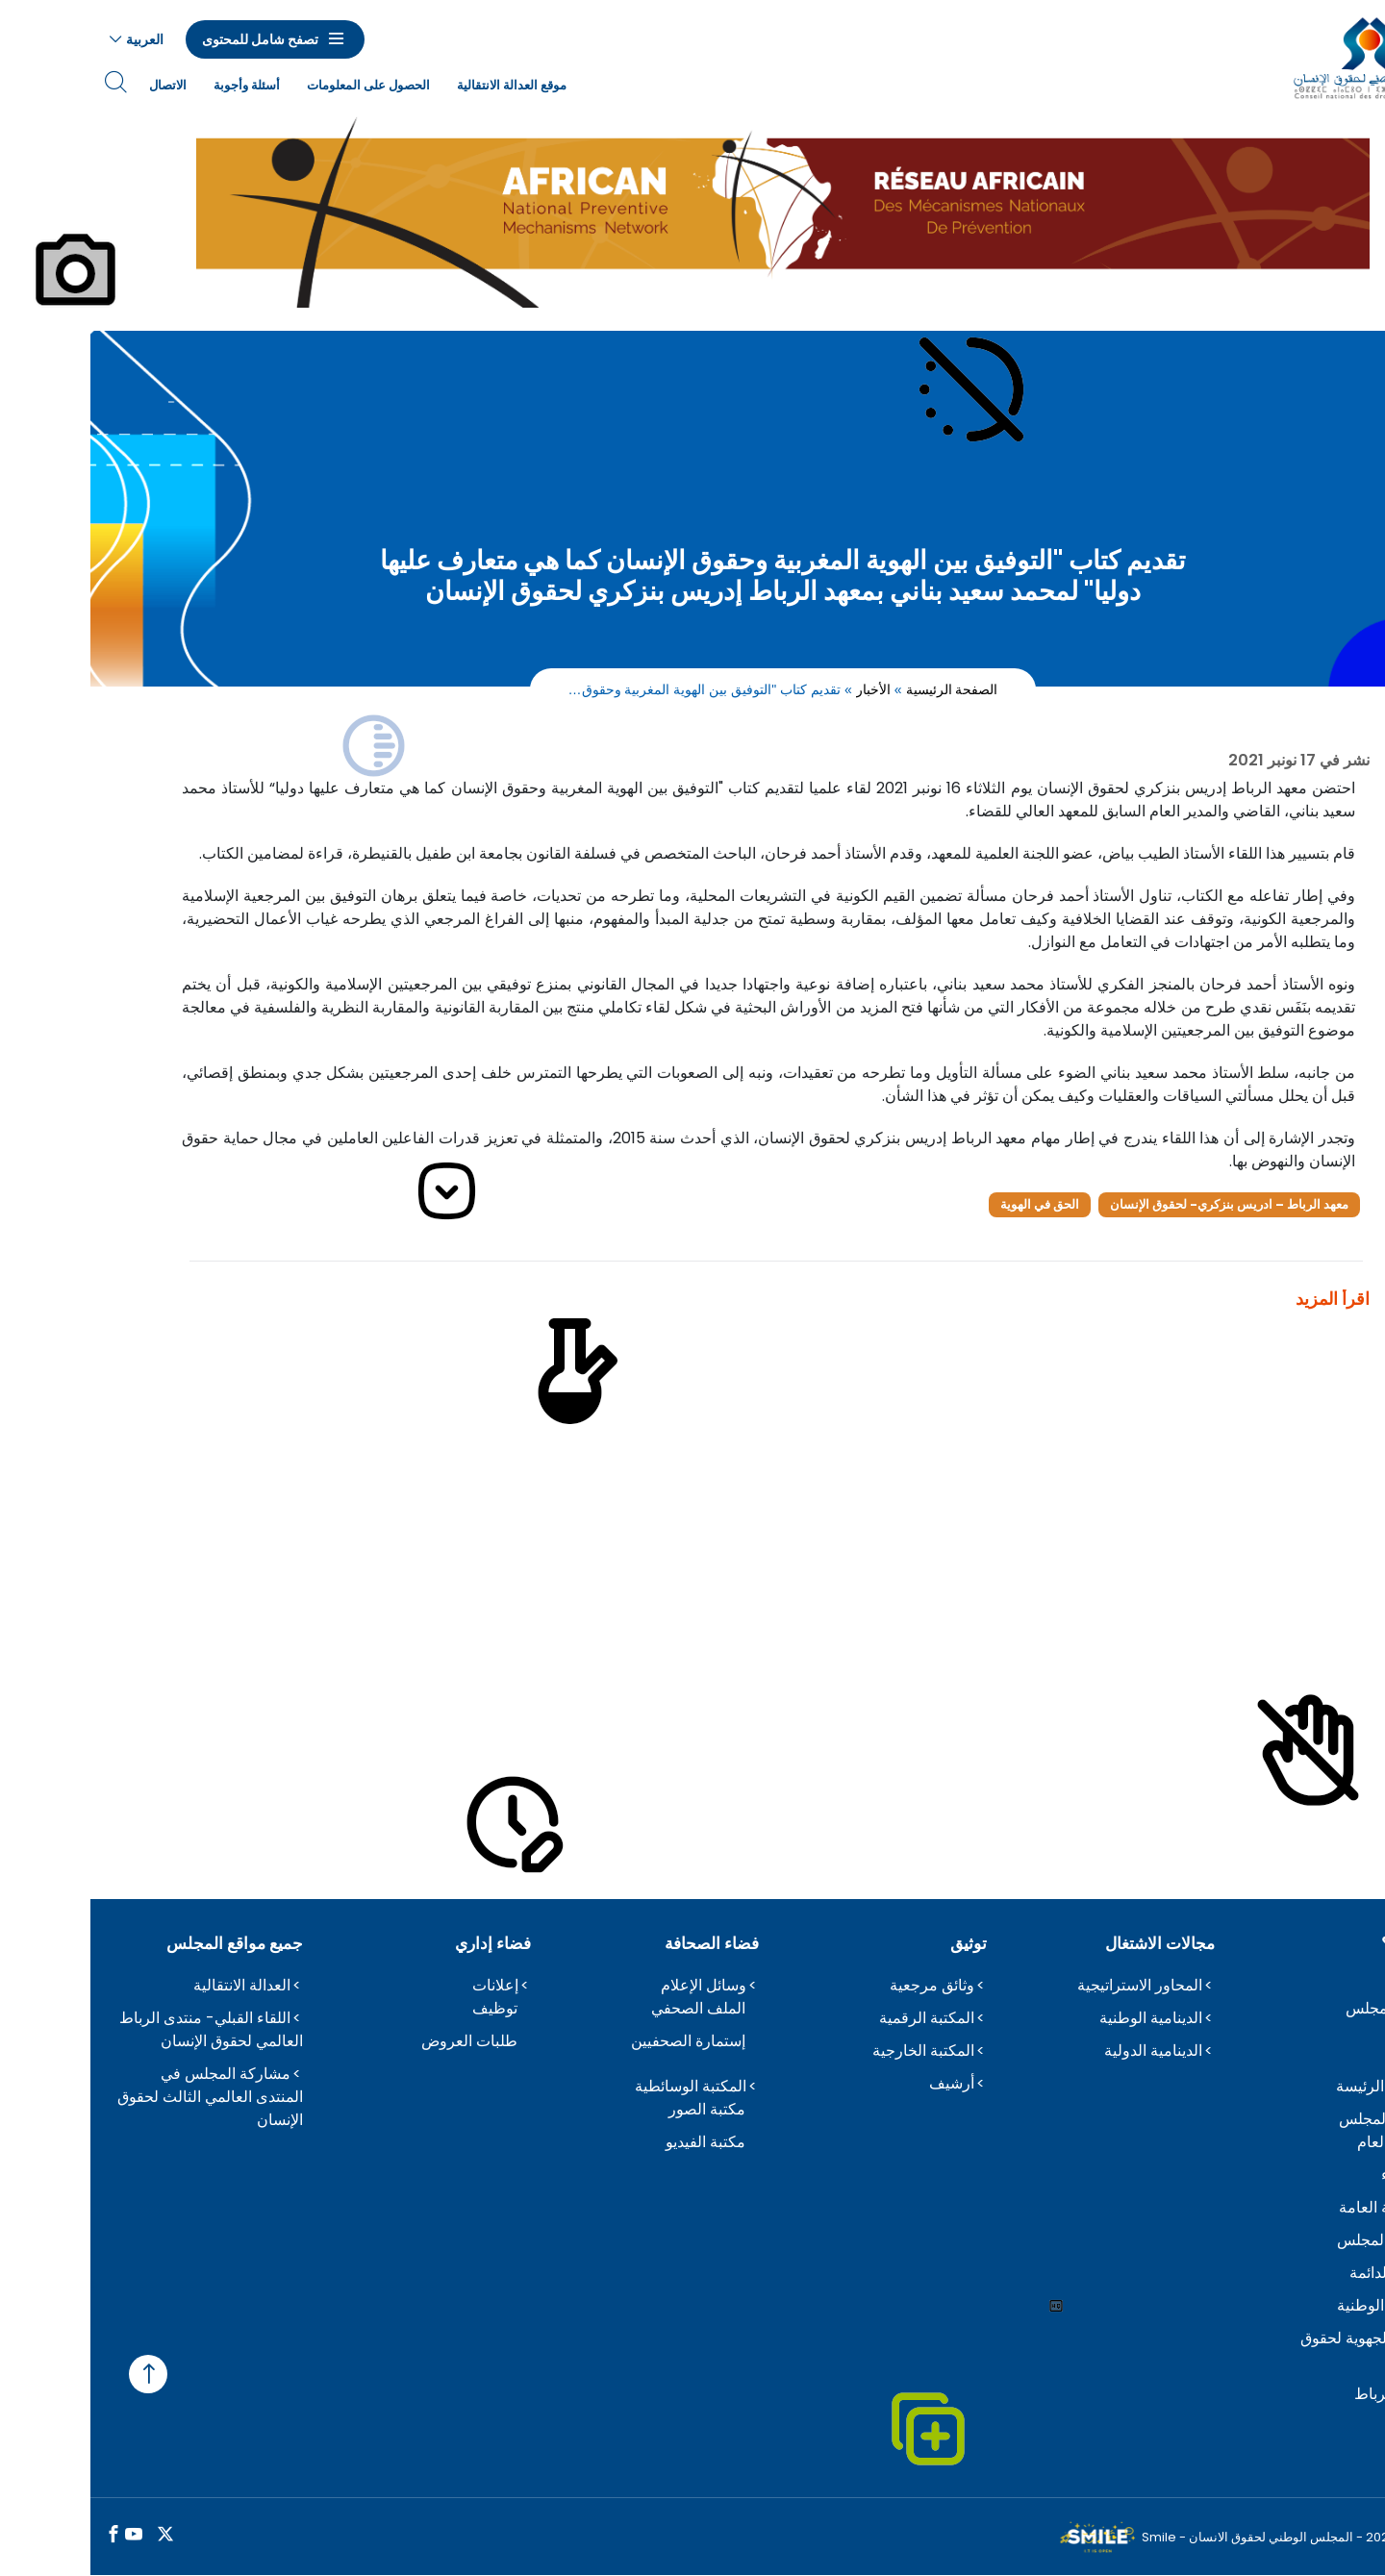 This screenshot has width=1385, height=2576. Describe the element at coordinates (575, 1371) in the screenshot. I see `access smoking or cannabis-related content` at that location.